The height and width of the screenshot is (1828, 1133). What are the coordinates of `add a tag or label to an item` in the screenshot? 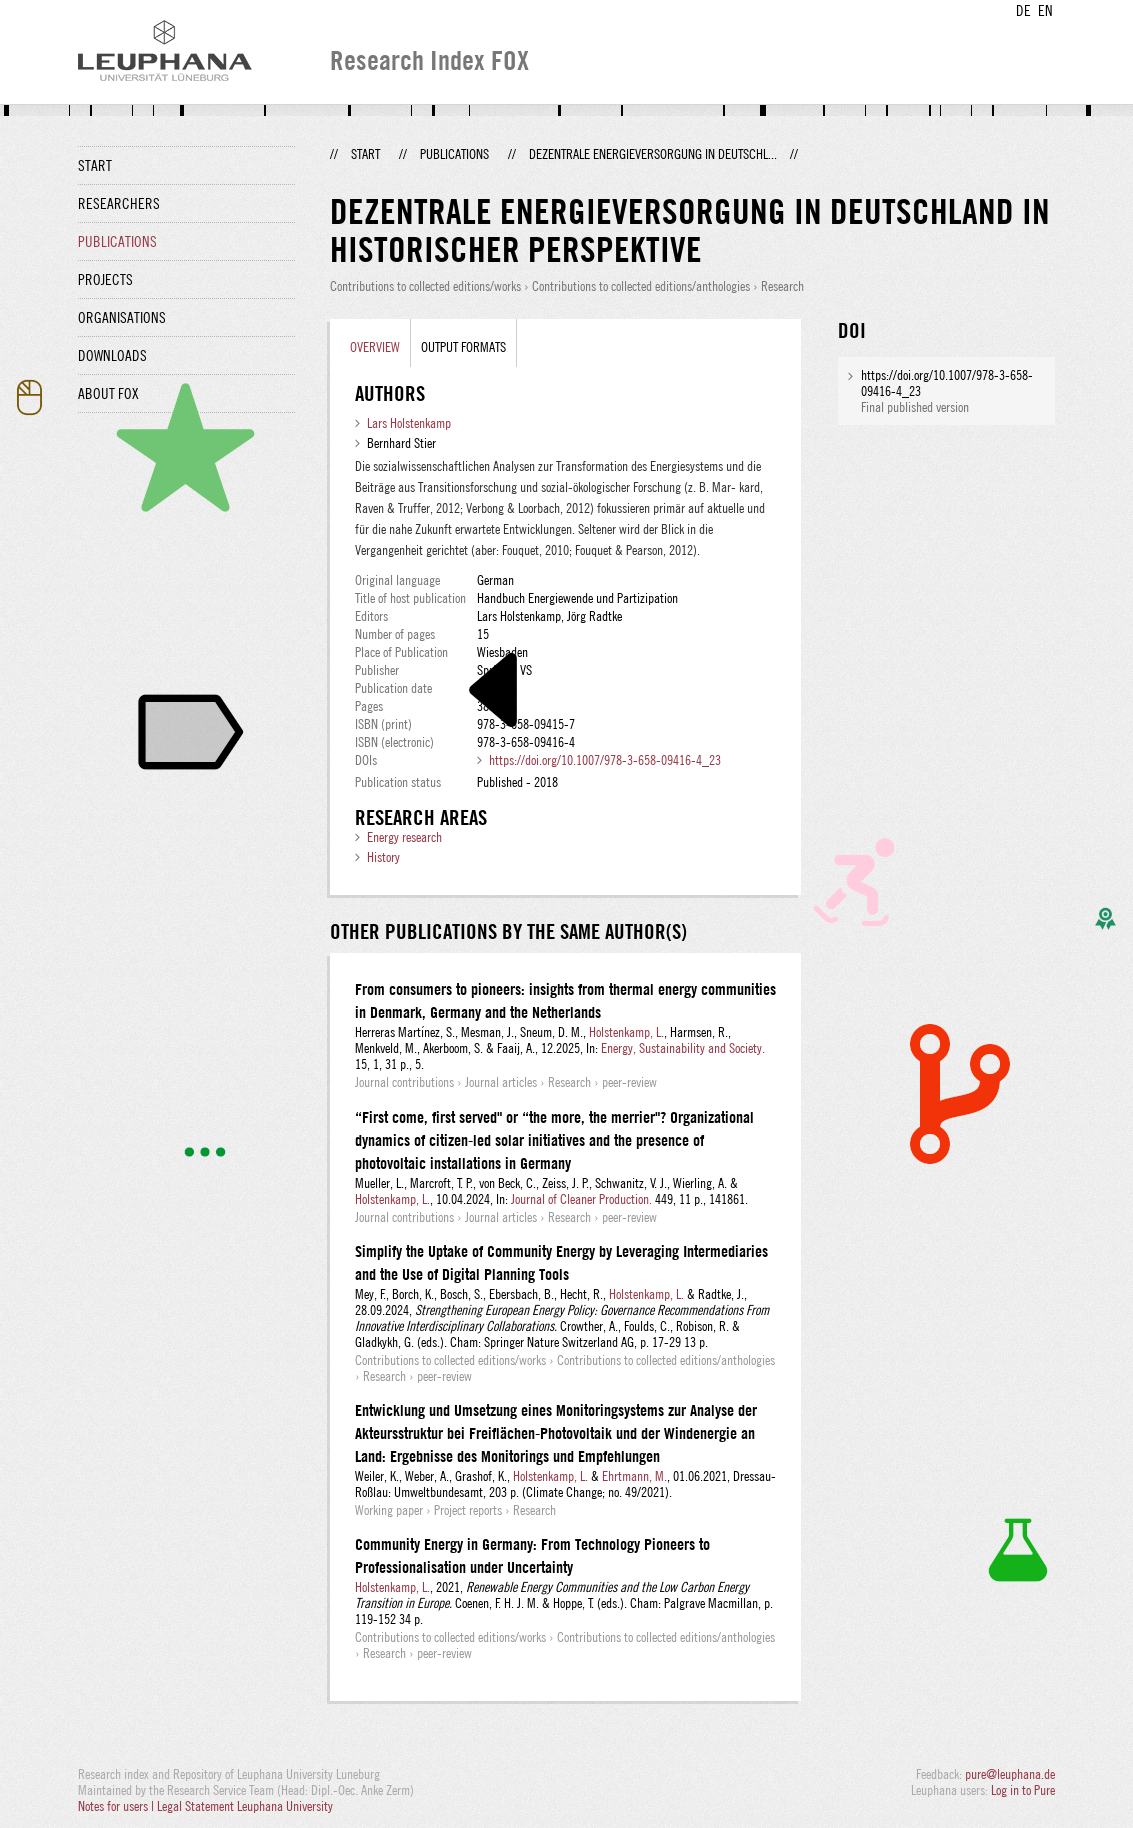 It's located at (187, 732).